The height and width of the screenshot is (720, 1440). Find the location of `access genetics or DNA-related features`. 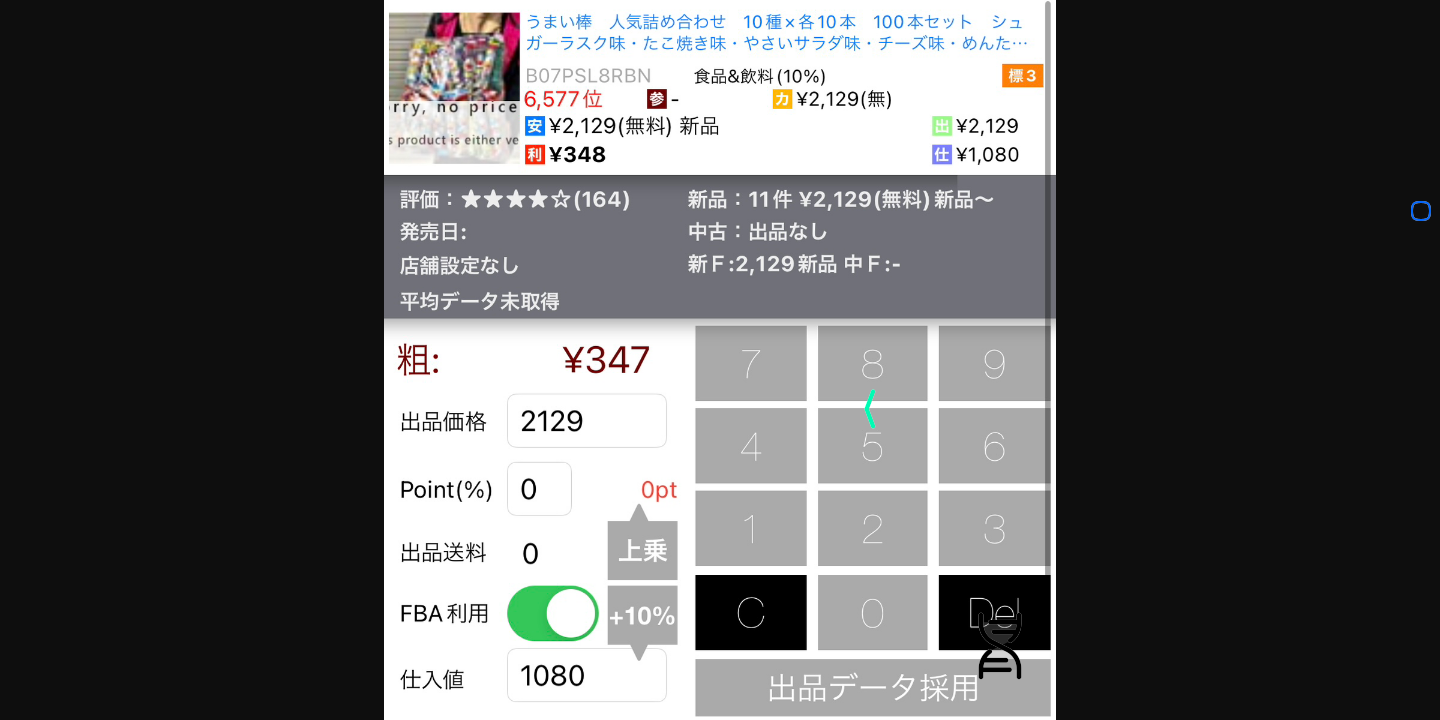

access genetics or DNA-related features is located at coordinates (1000, 646).